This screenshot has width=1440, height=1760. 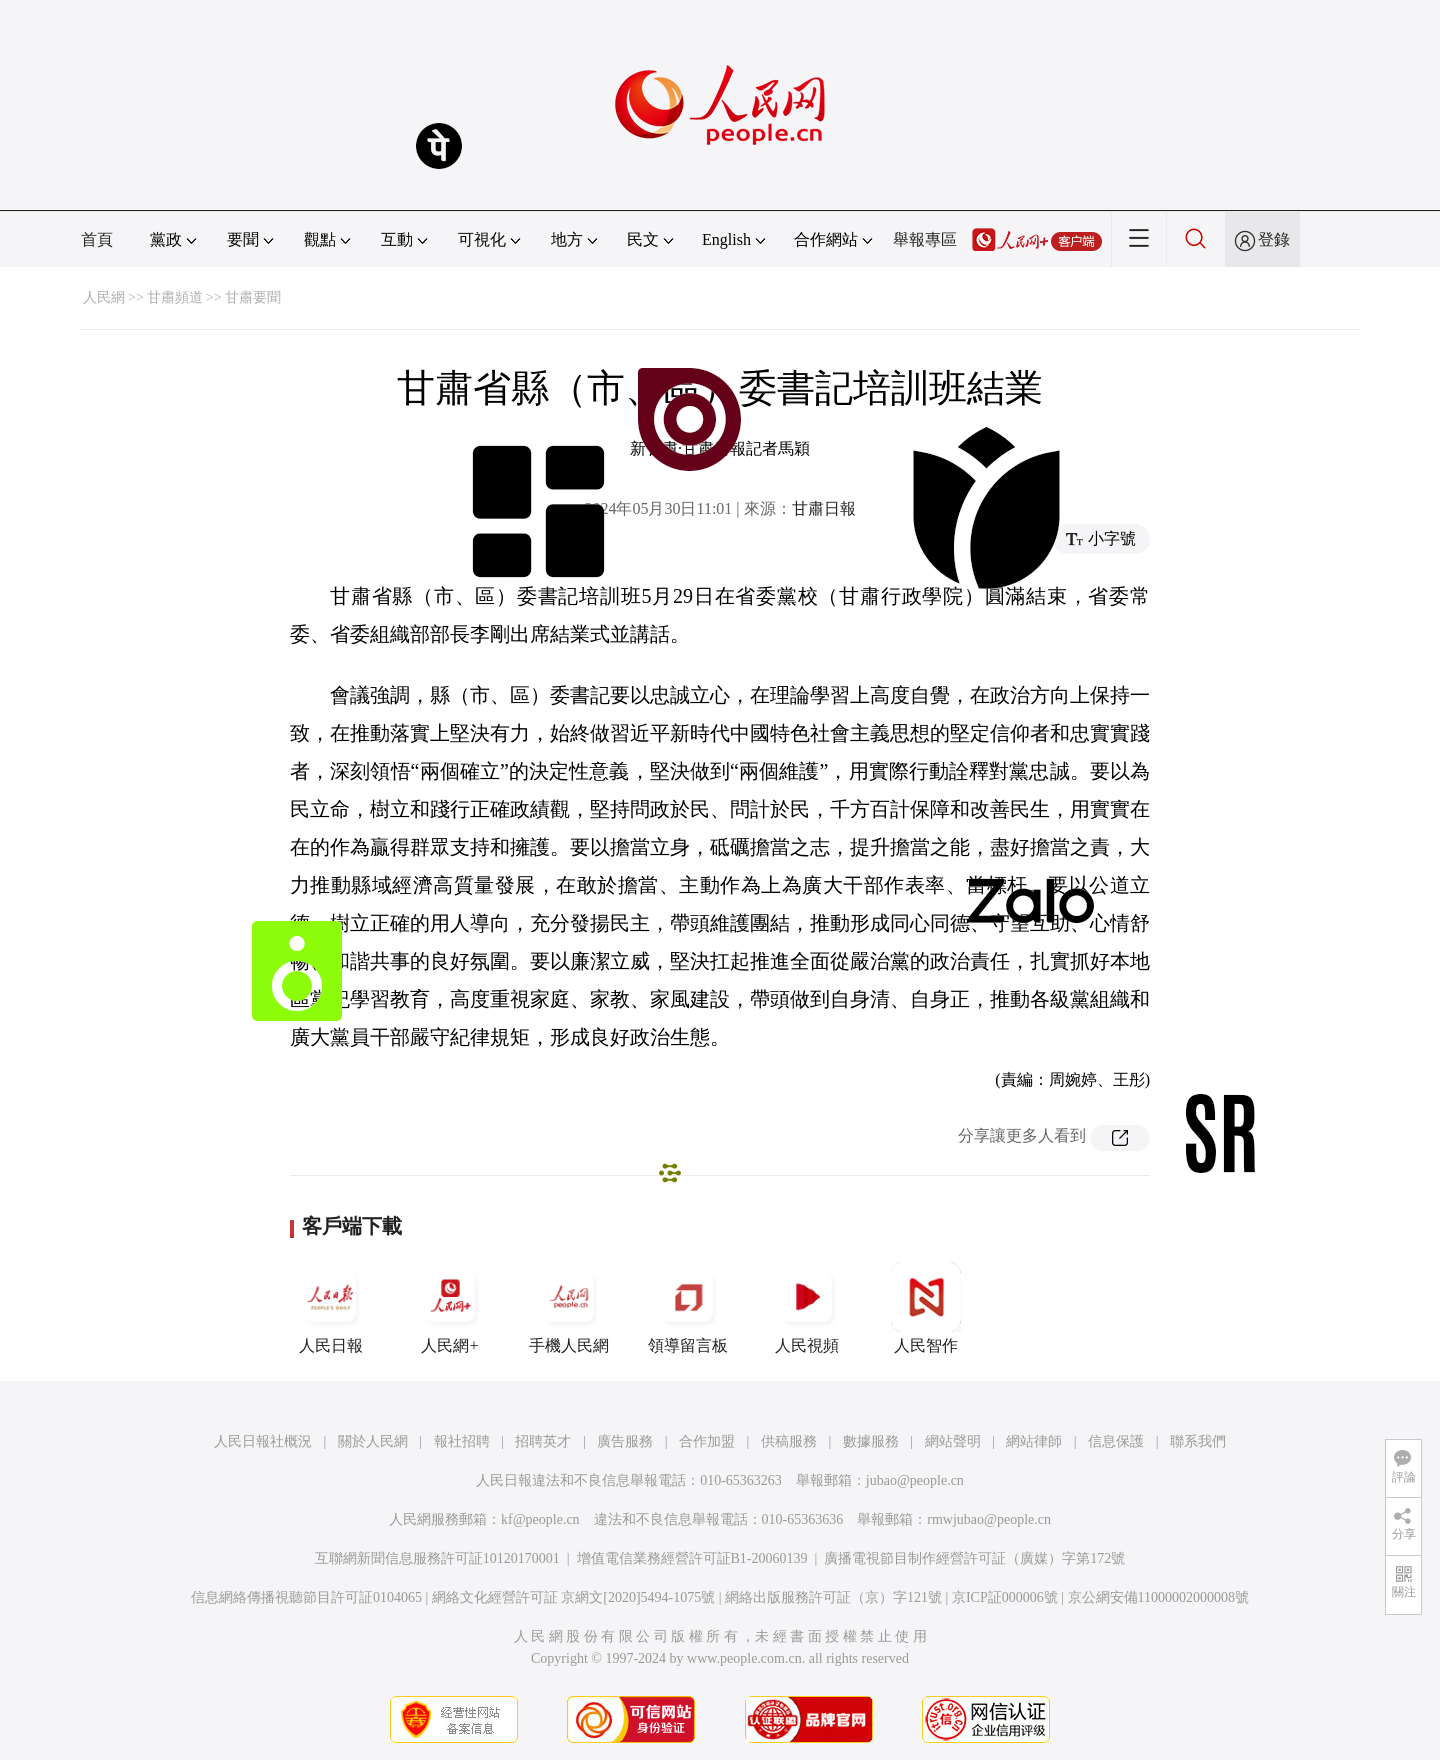 What do you see at coordinates (670, 1173) in the screenshot?
I see `open the Clarifai app or service` at bounding box center [670, 1173].